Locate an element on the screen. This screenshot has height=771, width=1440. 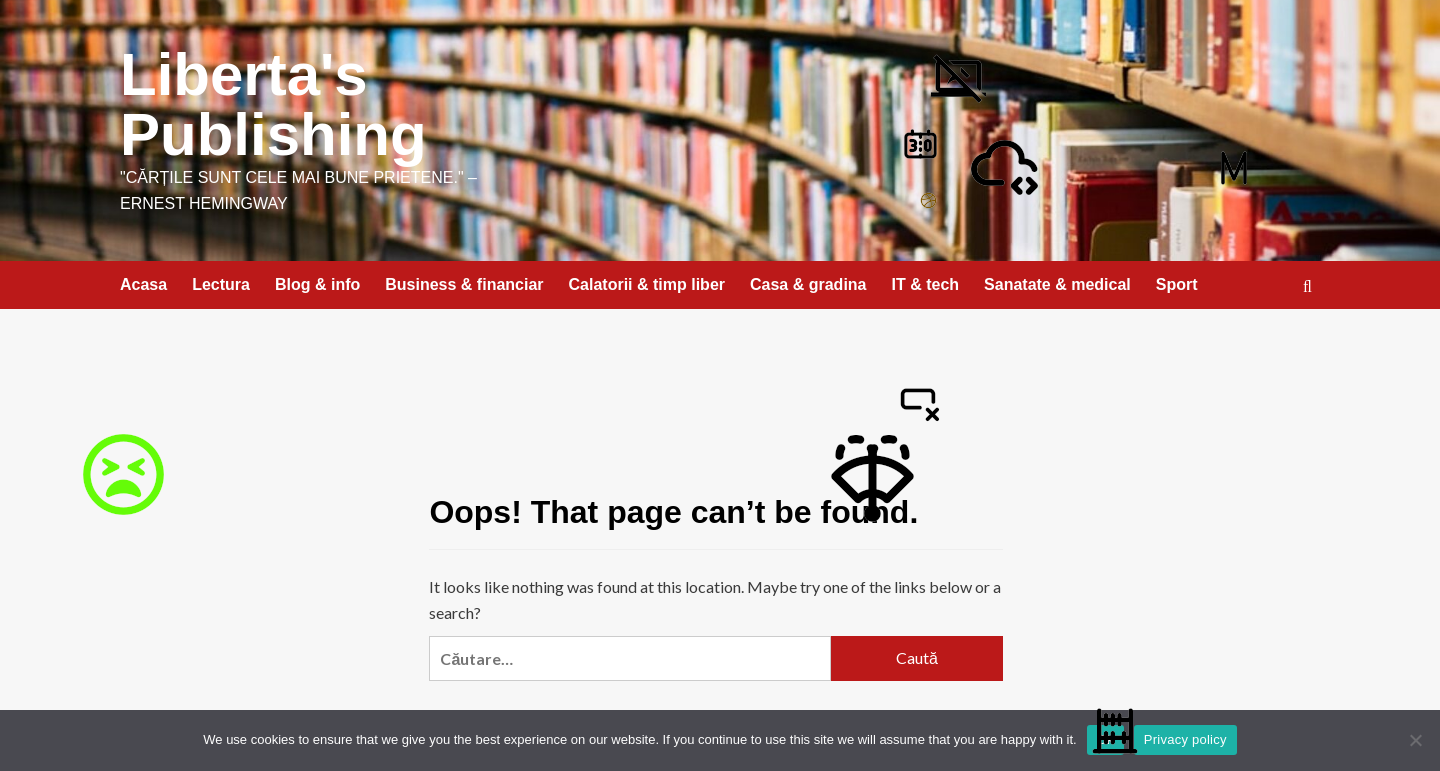
activate windshield washer fluid is located at coordinates (872, 480).